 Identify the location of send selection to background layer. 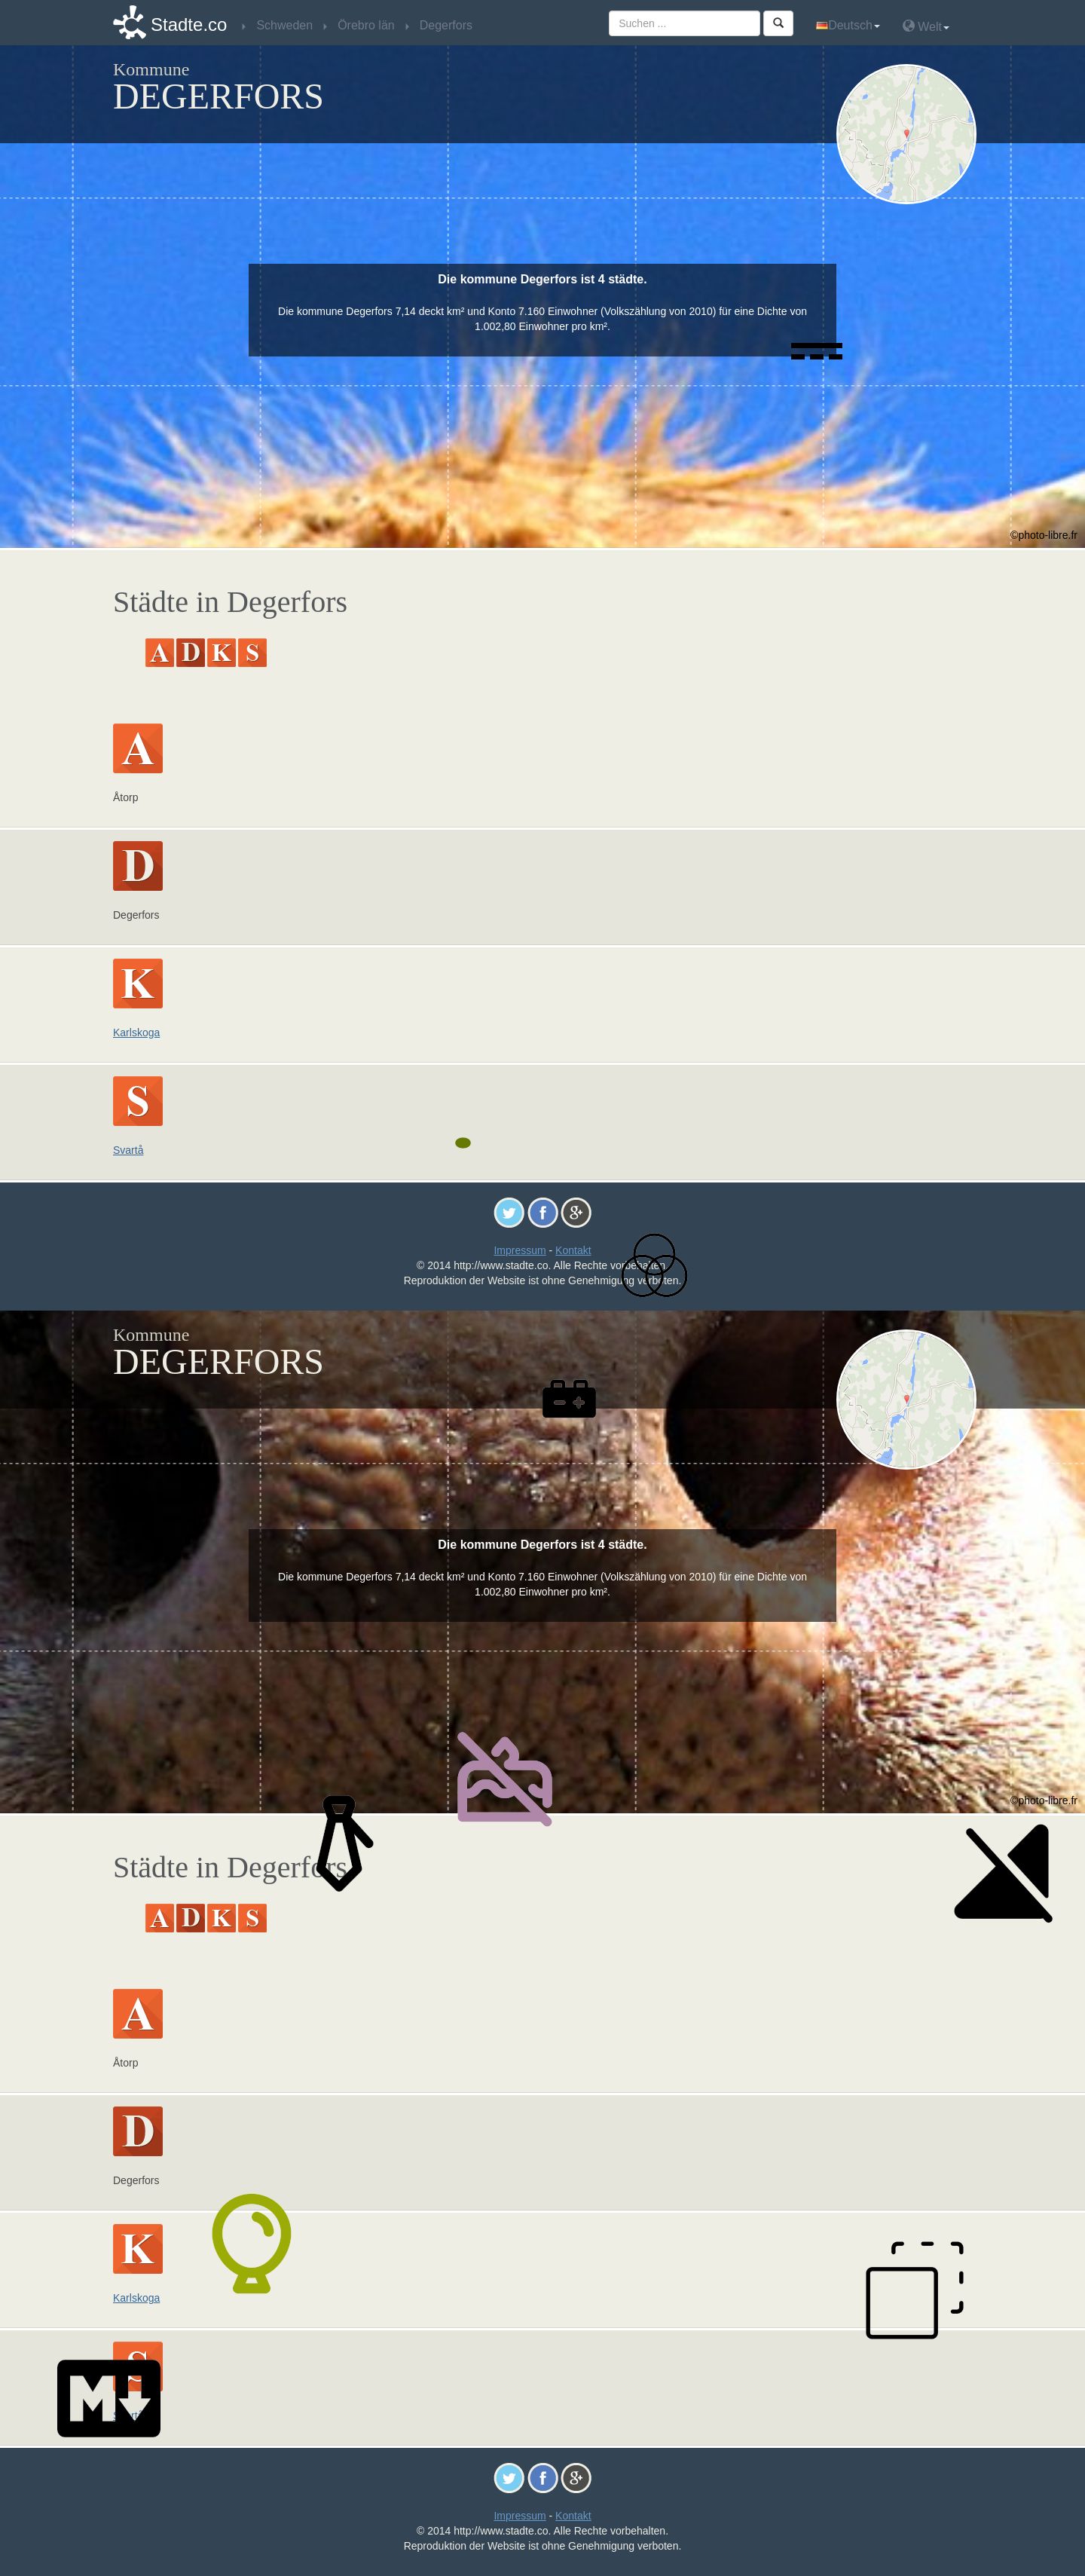
(915, 2290).